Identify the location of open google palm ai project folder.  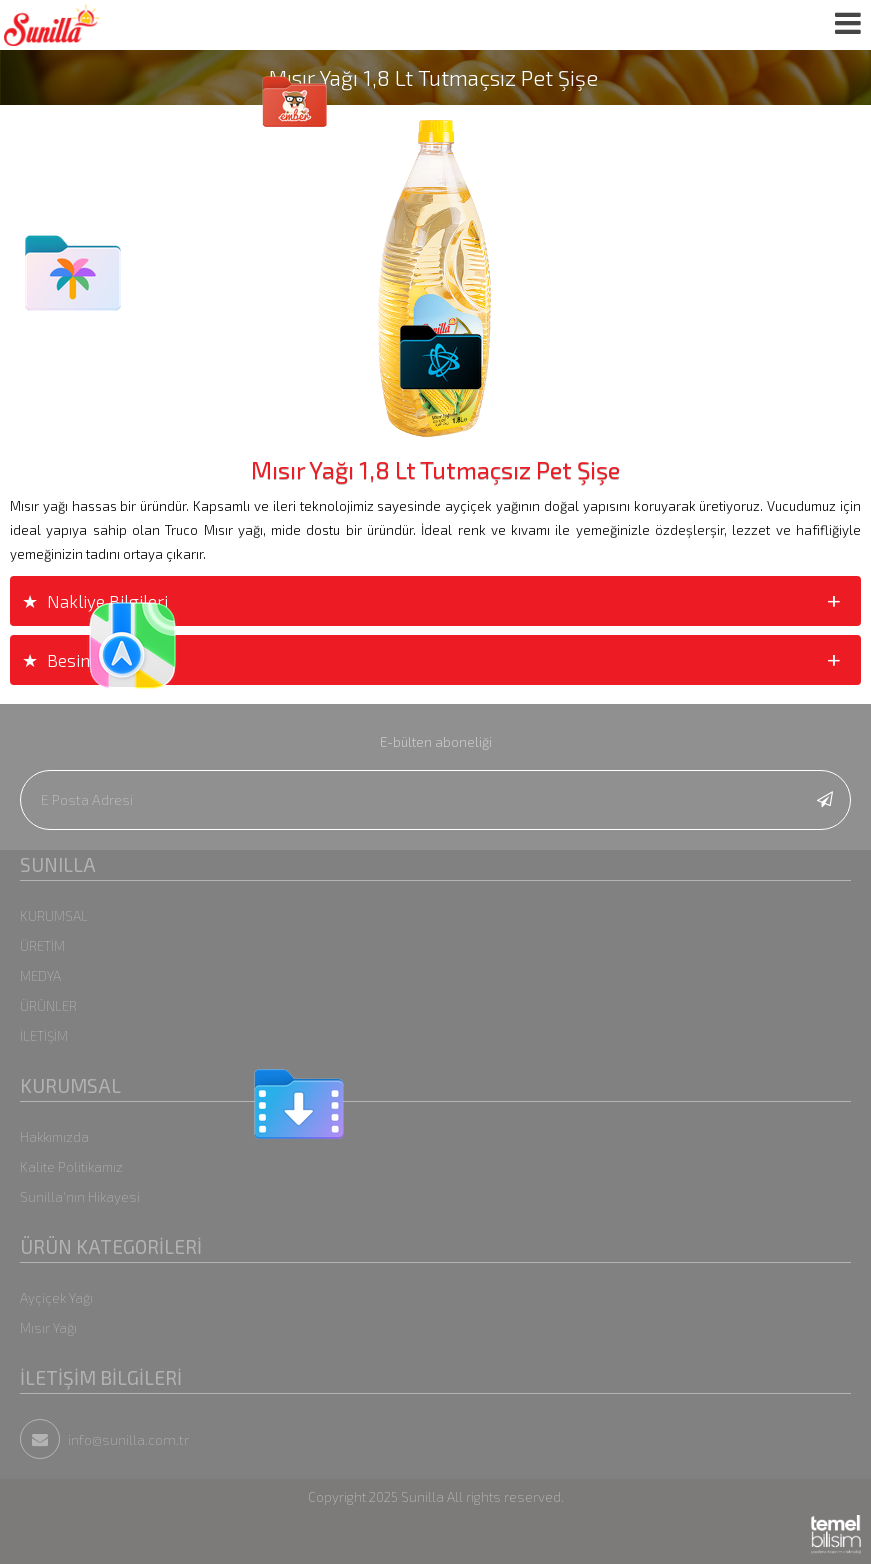
(72, 275).